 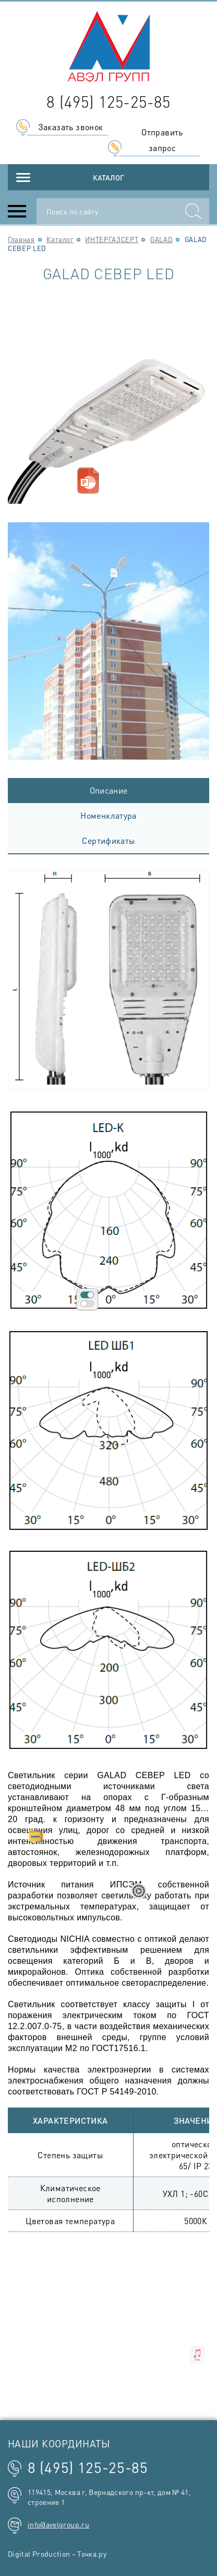 I want to click on a flac audio file in ogg container format, so click(x=197, y=2354).